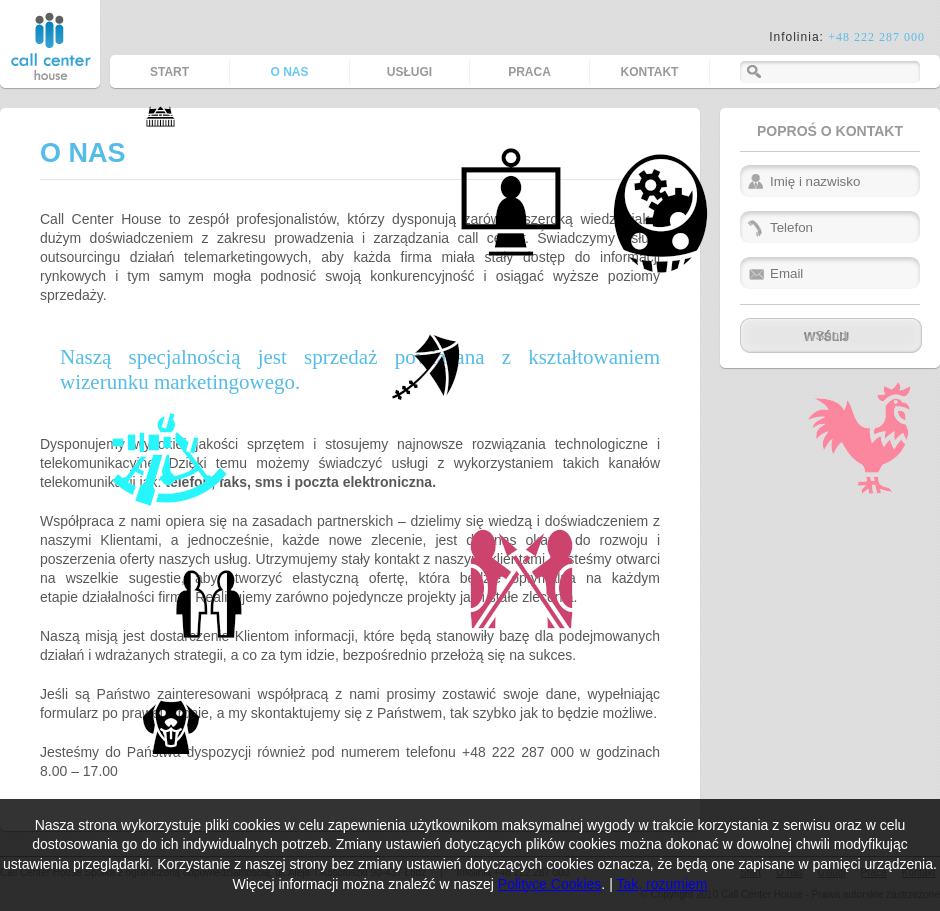 The width and height of the screenshot is (940, 911). Describe the element at coordinates (660, 213) in the screenshot. I see `access AI or machine learning features` at that location.